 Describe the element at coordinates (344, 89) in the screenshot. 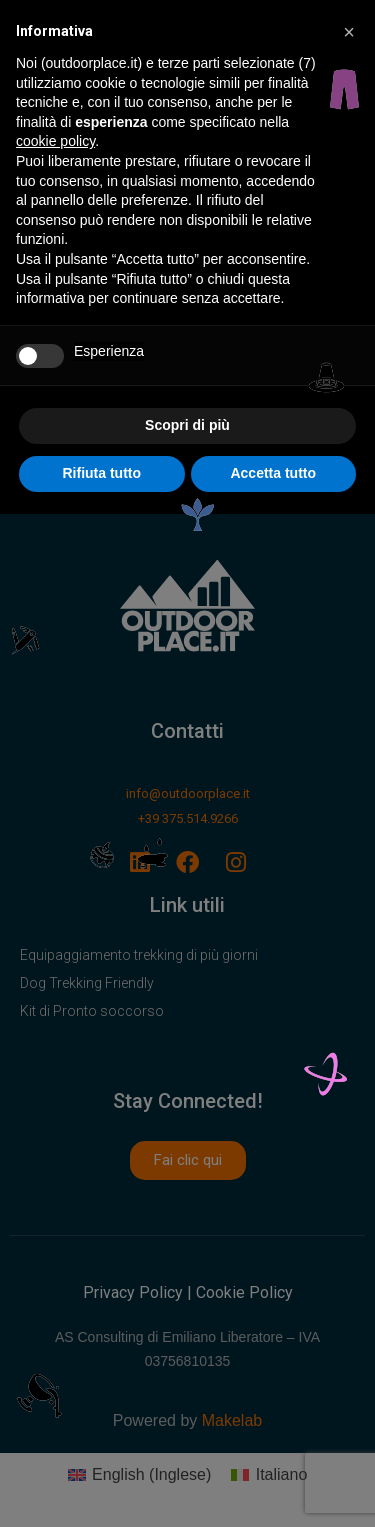

I see `browse pants or trousers in a clothing app` at that location.